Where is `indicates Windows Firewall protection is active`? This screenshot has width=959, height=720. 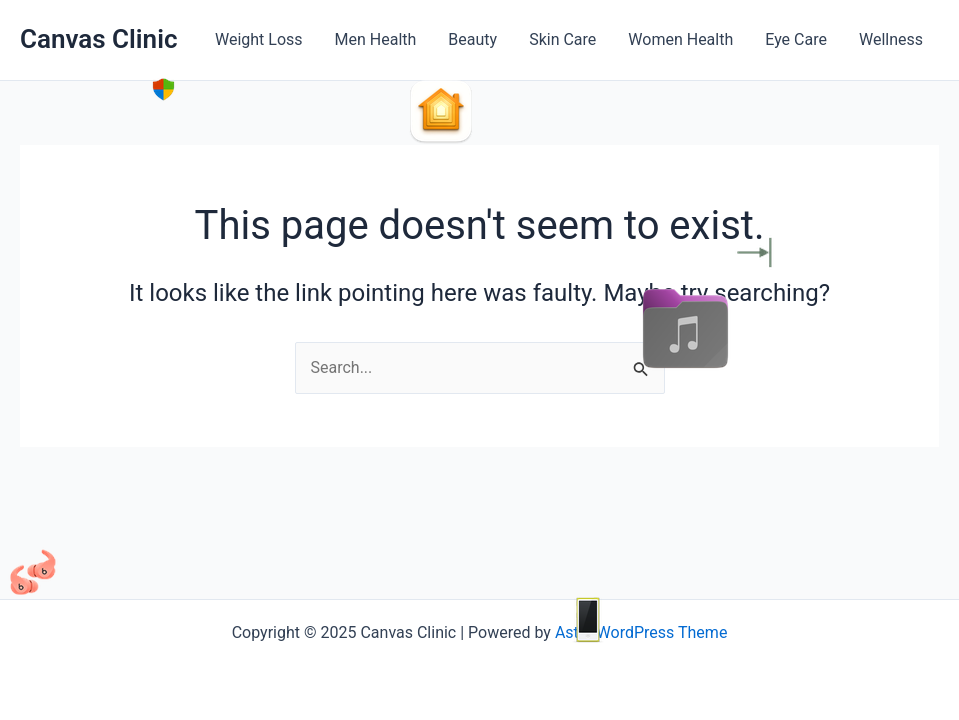
indicates Windows Firewall protection is active is located at coordinates (163, 89).